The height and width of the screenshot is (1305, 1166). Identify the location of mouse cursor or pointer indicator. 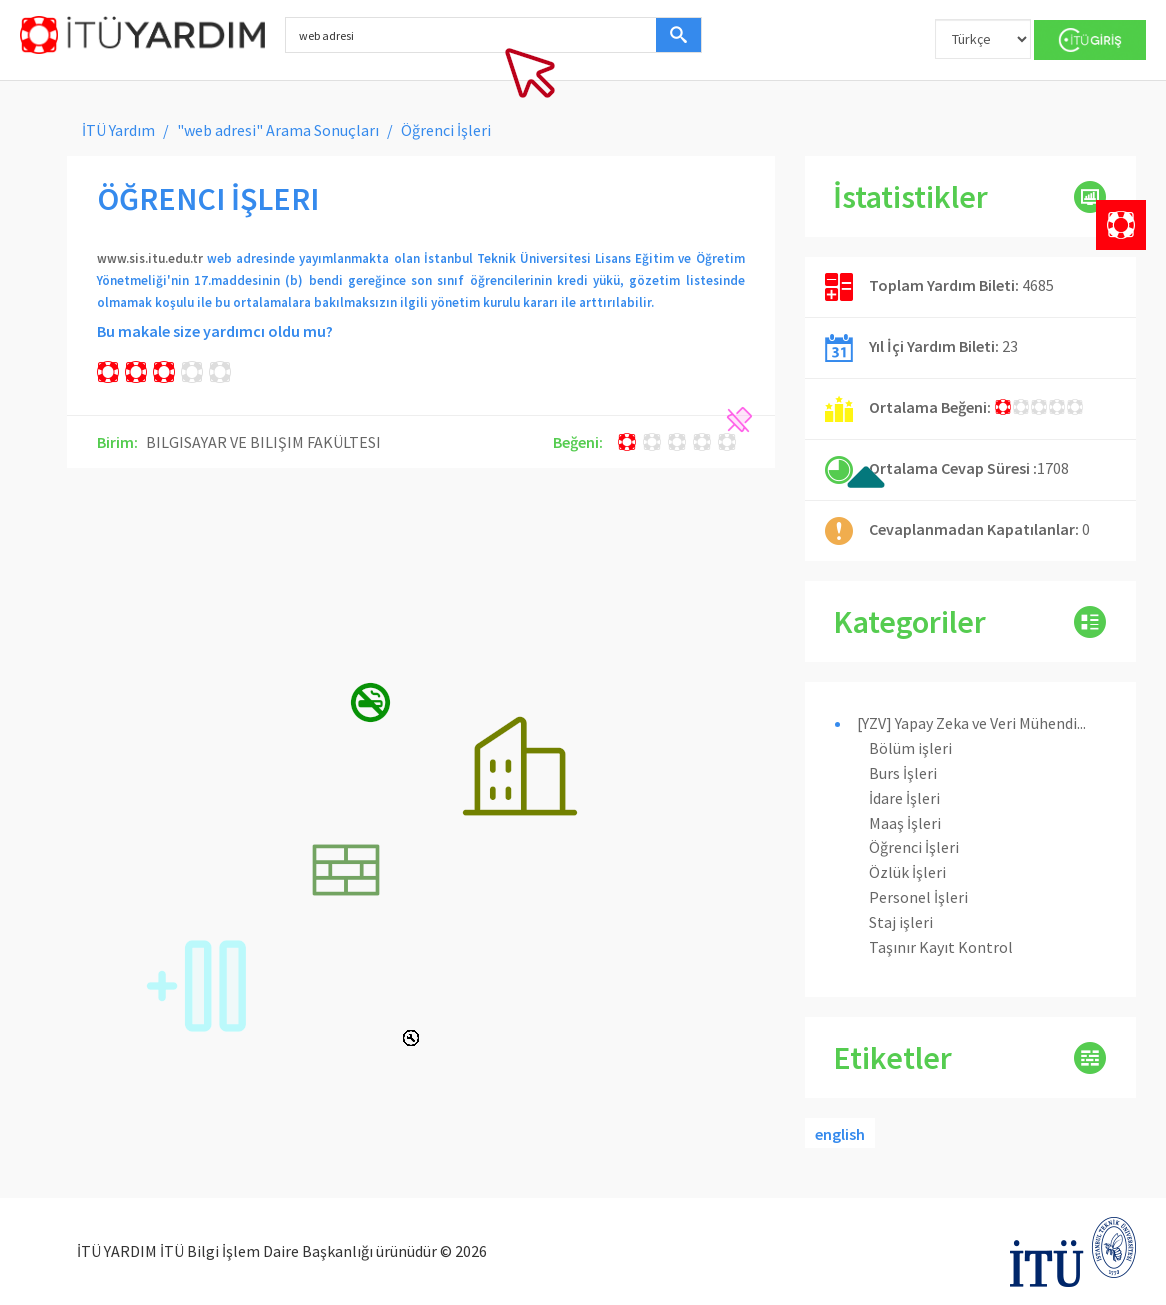
(530, 73).